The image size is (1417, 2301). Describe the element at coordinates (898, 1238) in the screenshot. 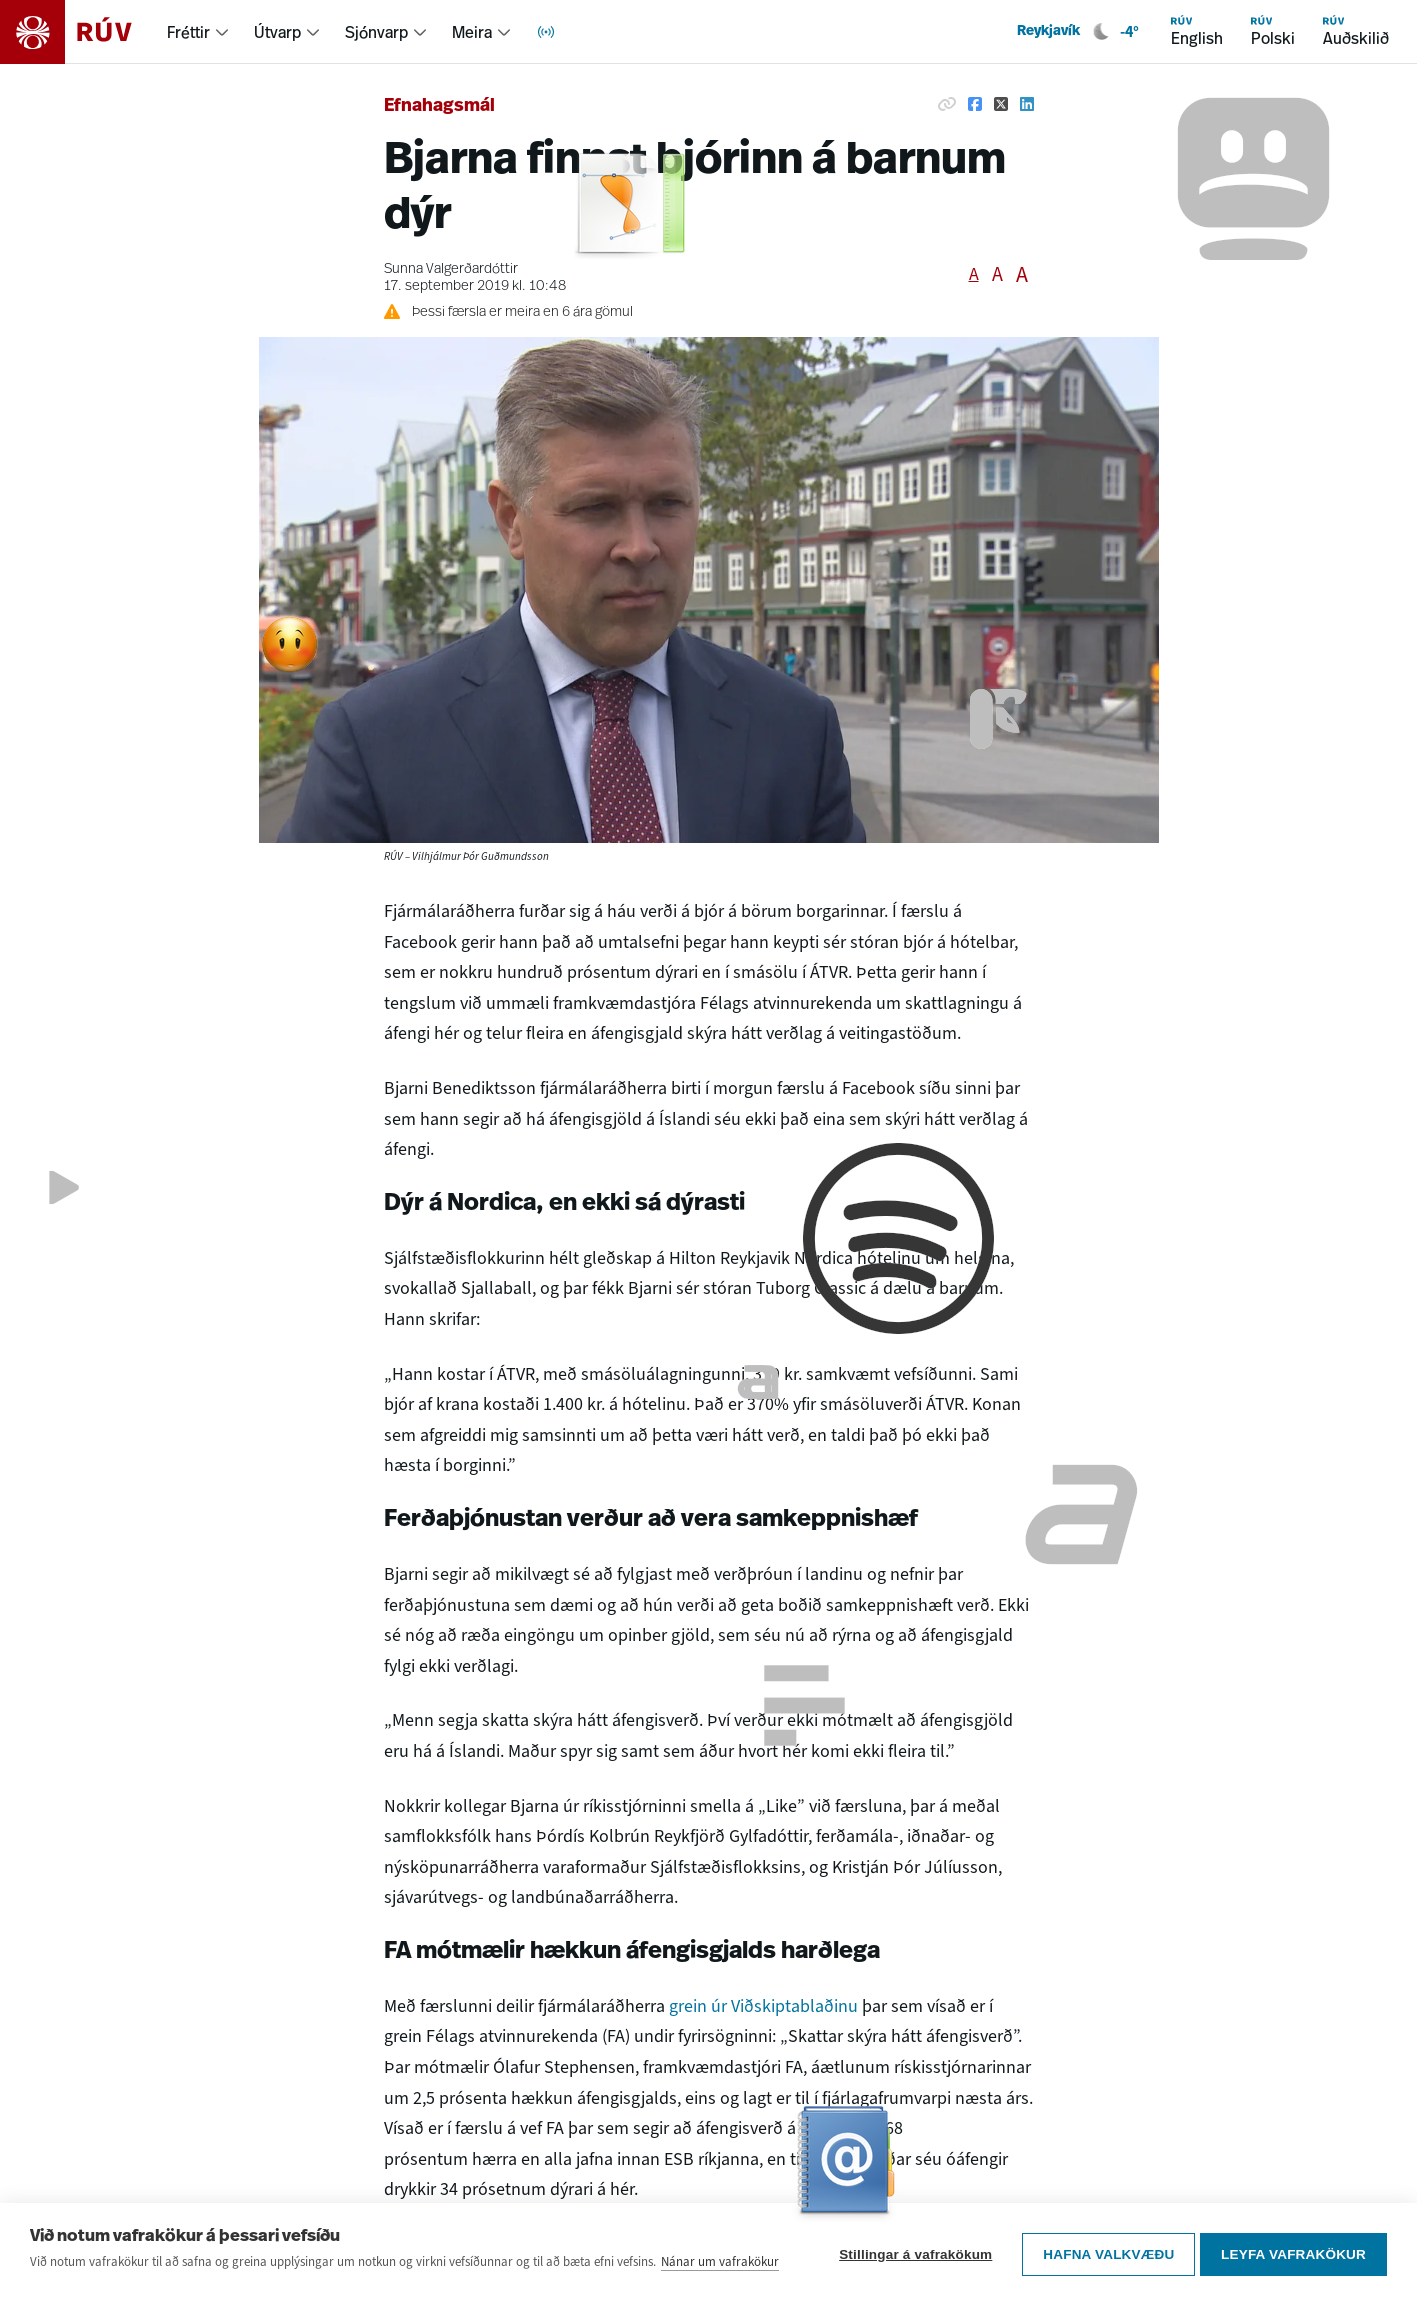

I see `open spotify` at that location.